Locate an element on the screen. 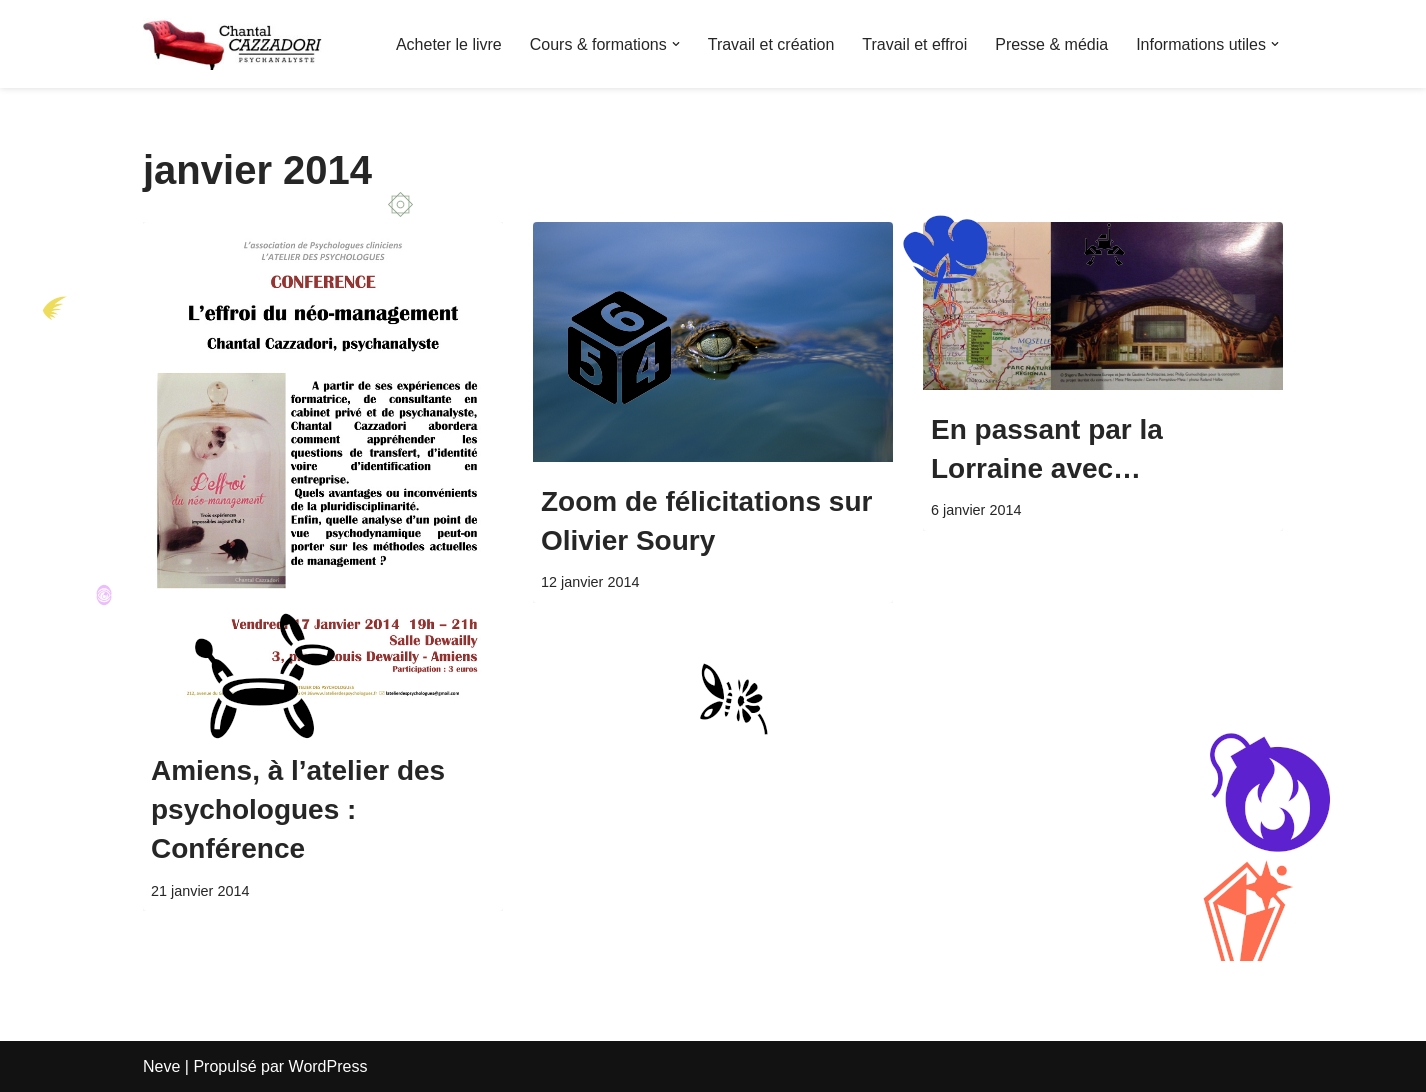  access garden or nature-themed game content is located at coordinates (732, 698).